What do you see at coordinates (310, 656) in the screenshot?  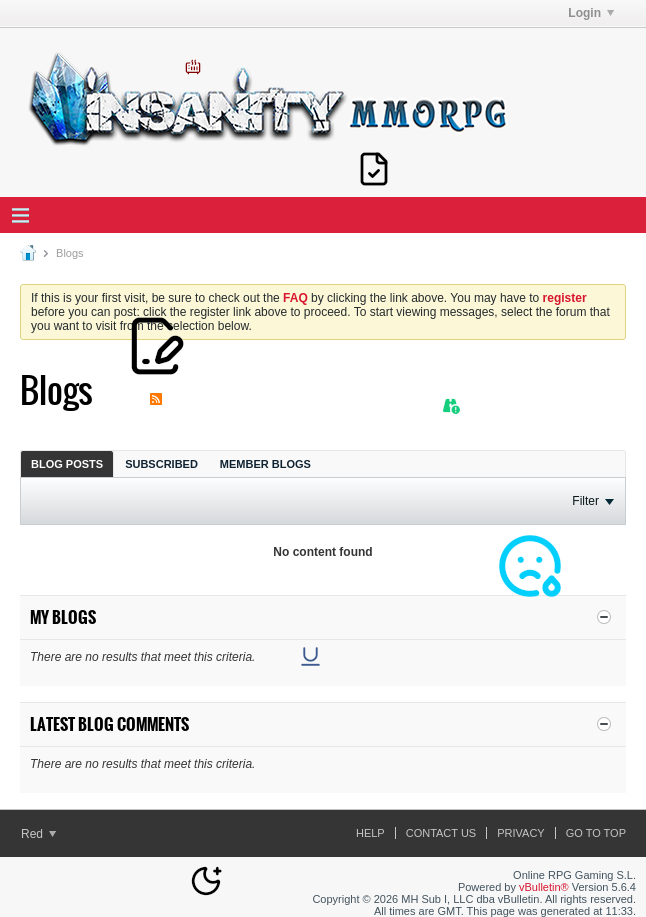 I see `apply underline formatting to selected text` at bounding box center [310, 656].